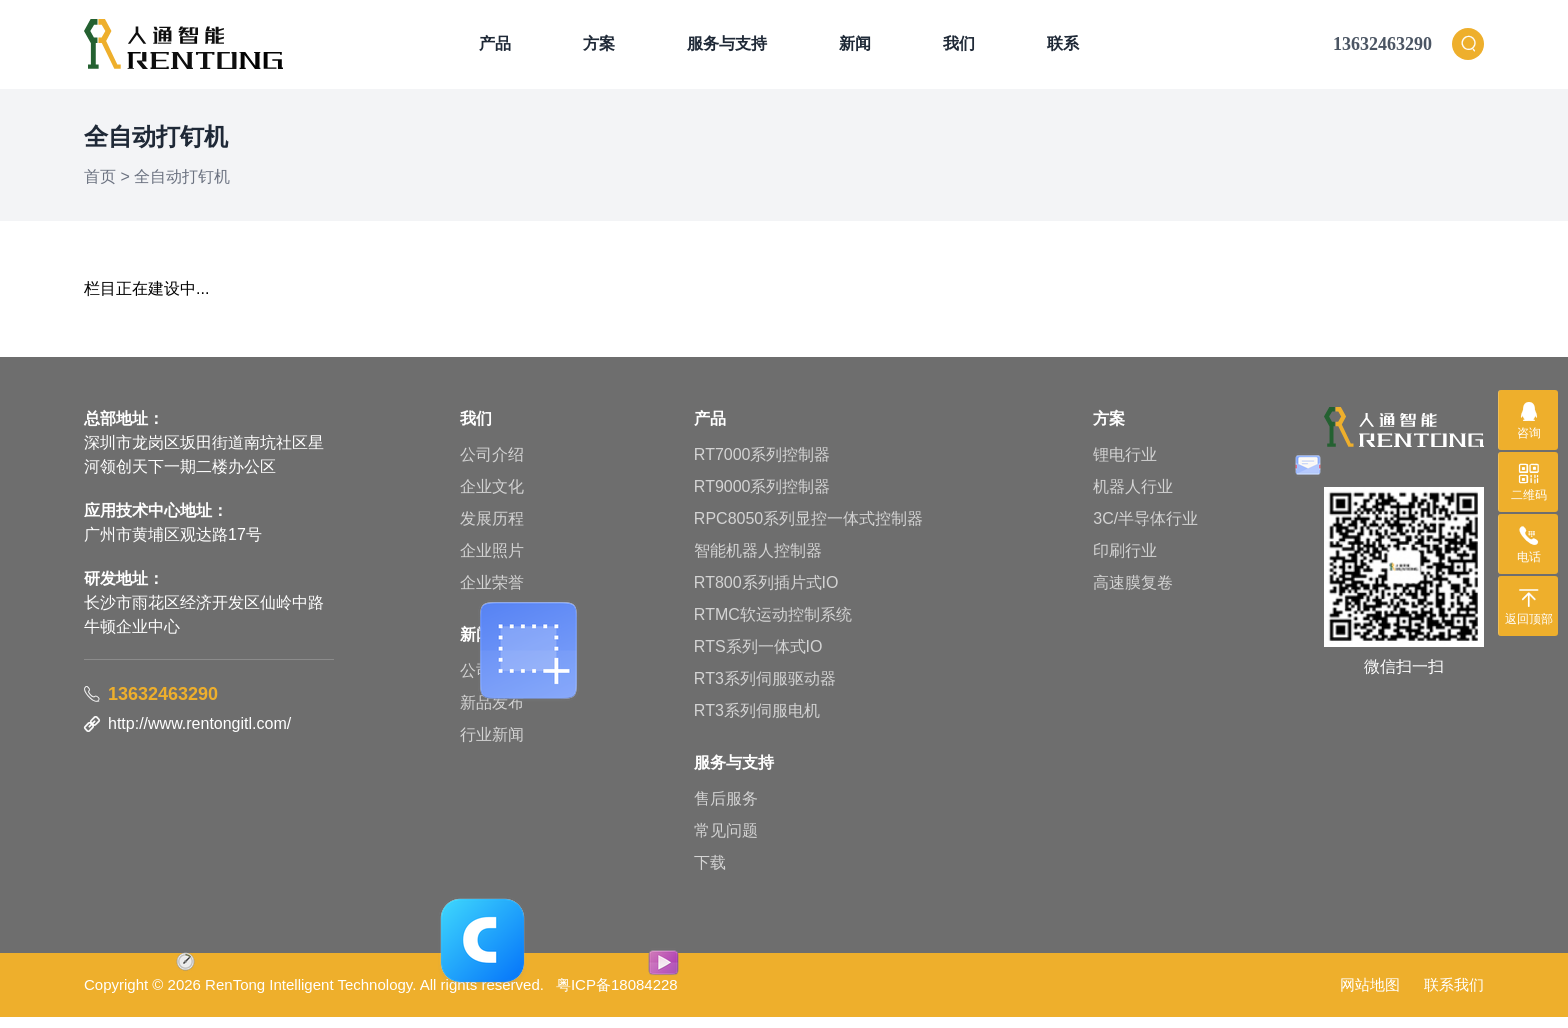 Image resolution: width=1568 pixels, height=1028 pixels. I want to click on open sysprof system profiler, so click(185, 961).